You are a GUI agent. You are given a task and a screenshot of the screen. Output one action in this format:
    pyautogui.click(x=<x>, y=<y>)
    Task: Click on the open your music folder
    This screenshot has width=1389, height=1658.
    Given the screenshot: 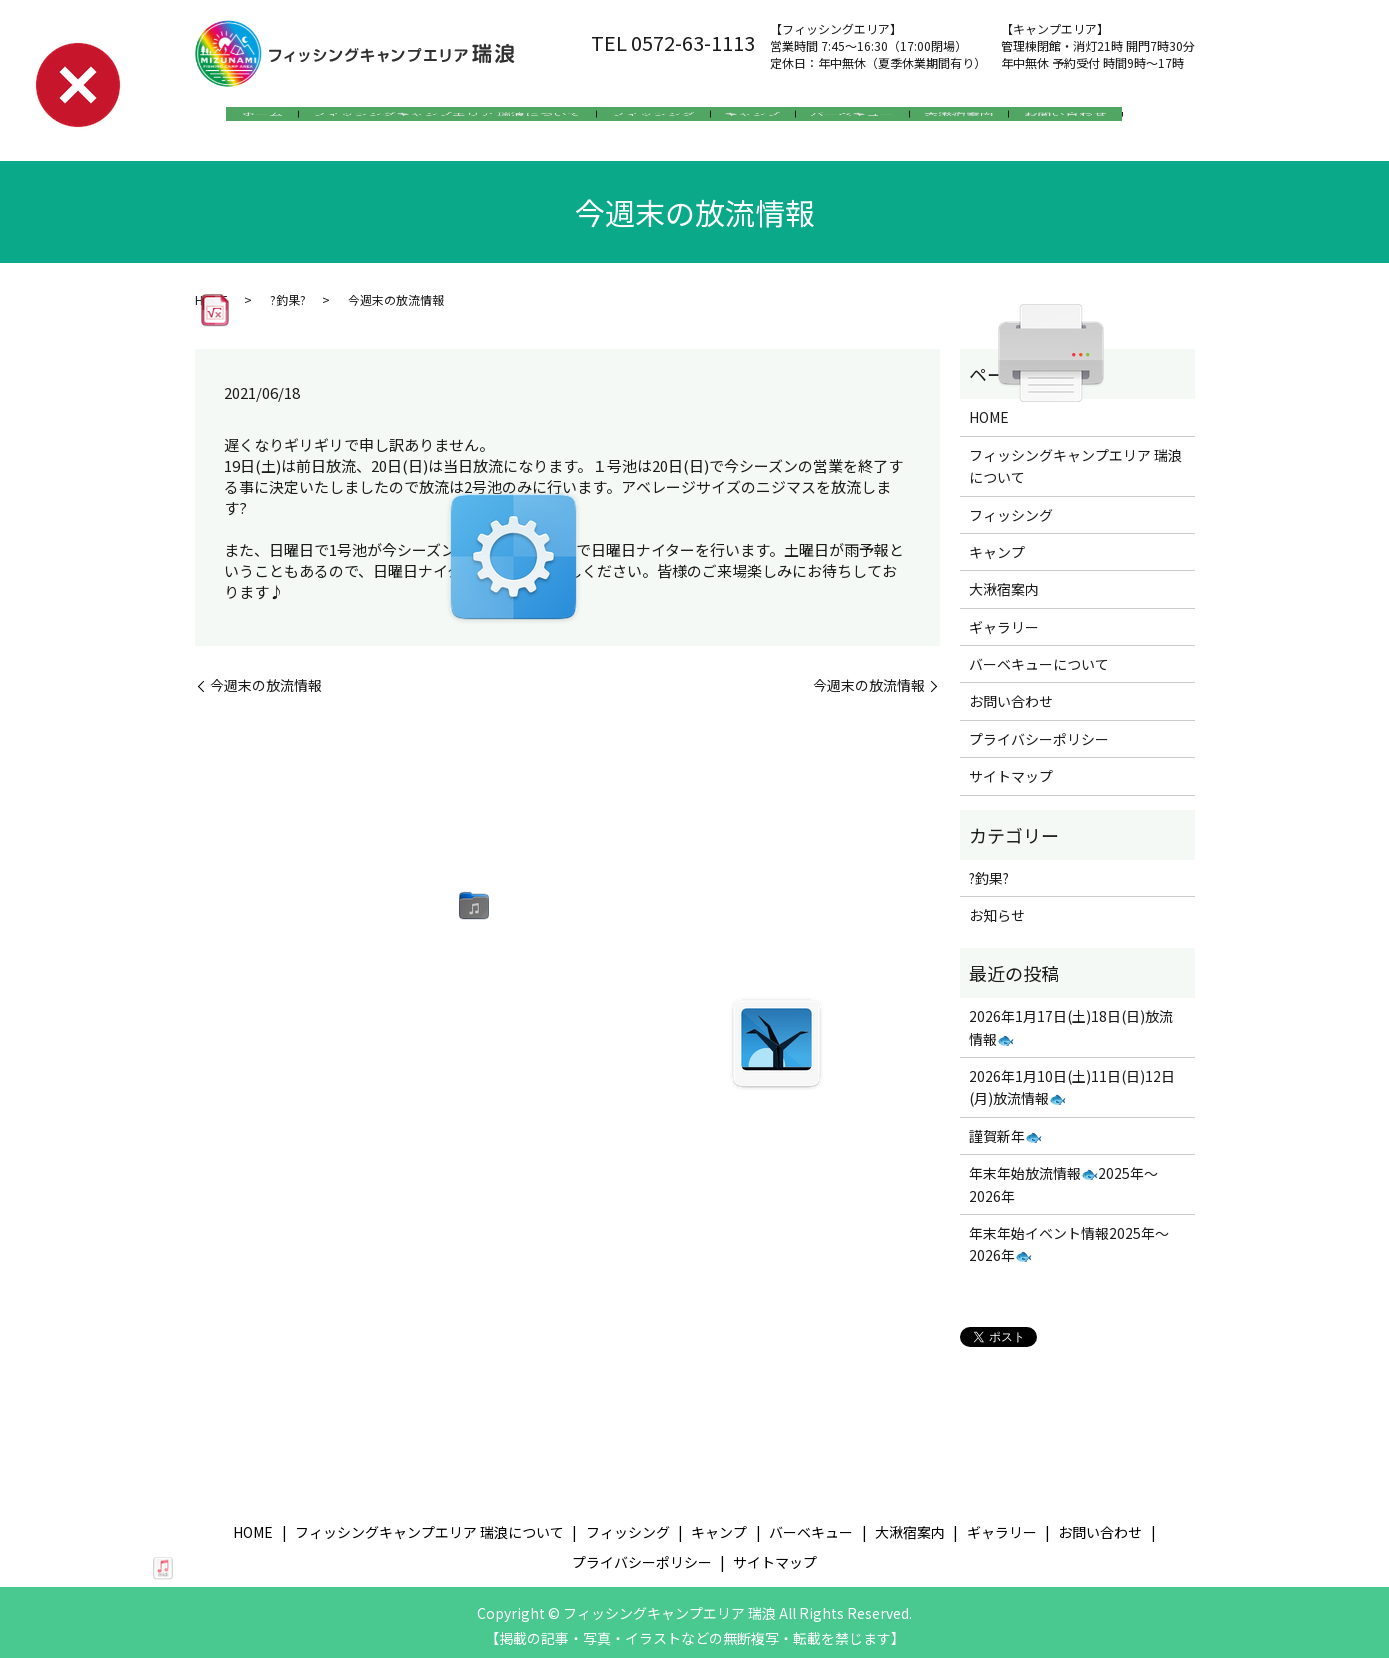 What is the action you would take?
    pyautogui.click(x=474, y=905)
    